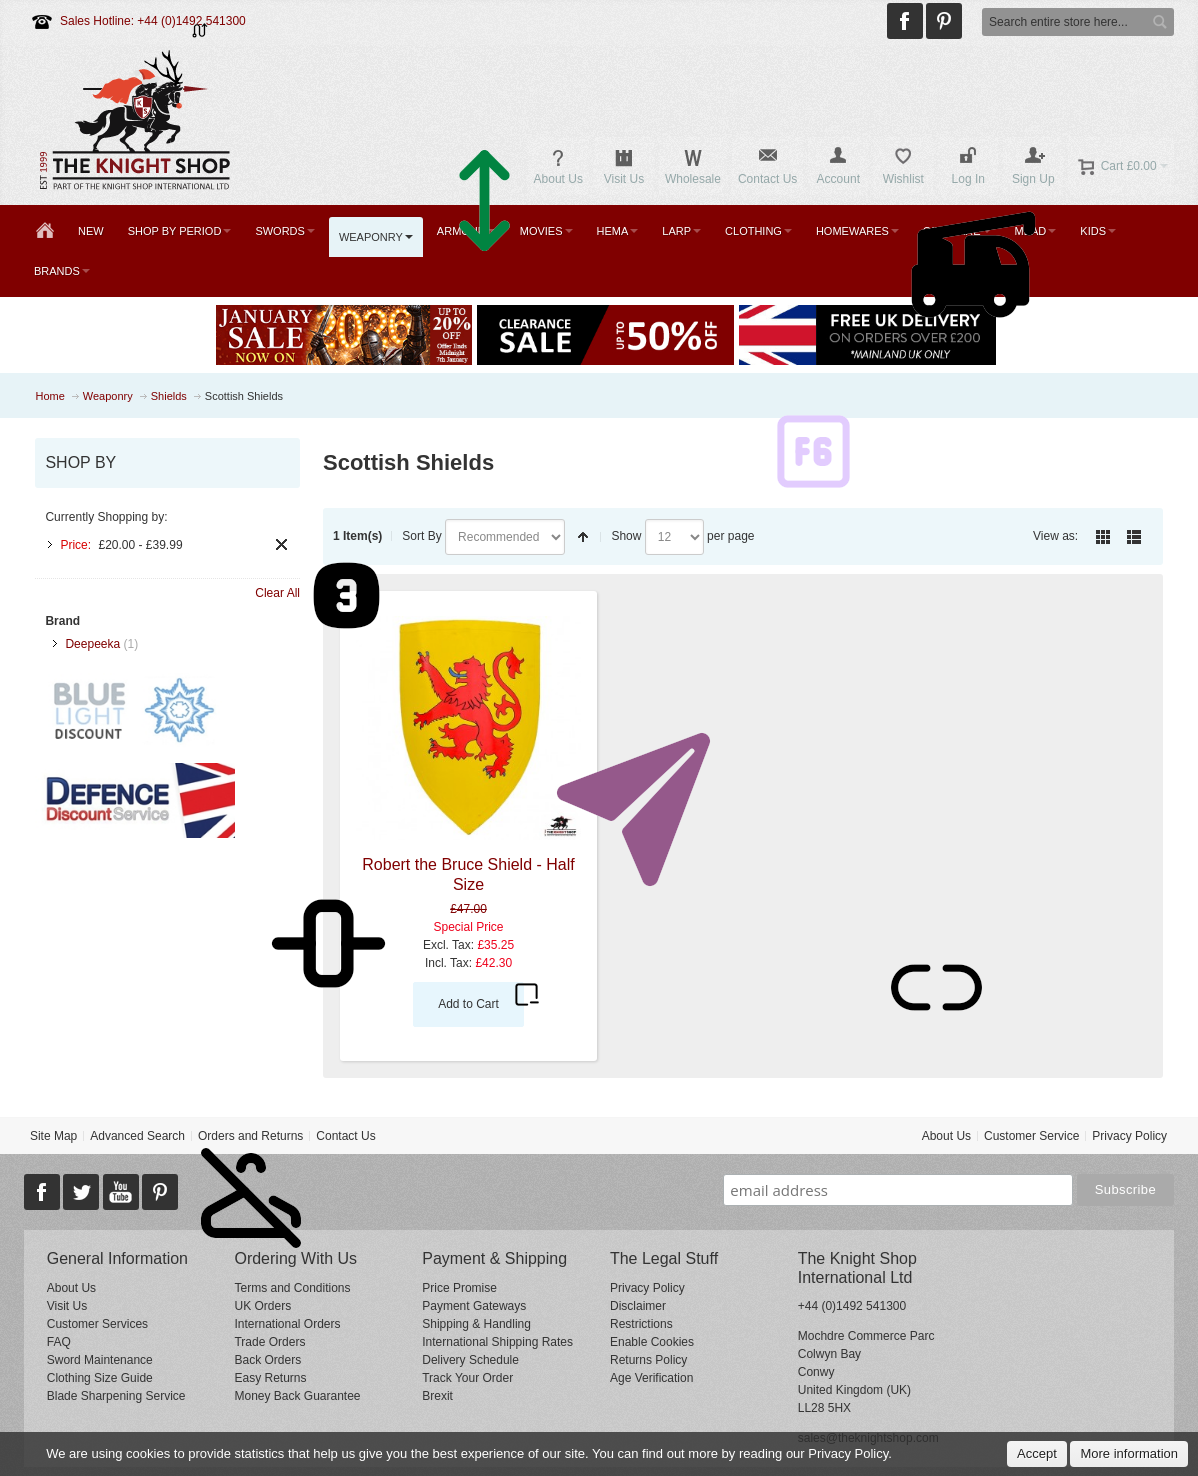  What do you see at coordinates (970, 270) in the screenshot?
I see `request roadside assistance or towing` at bounding box center [970, 270].